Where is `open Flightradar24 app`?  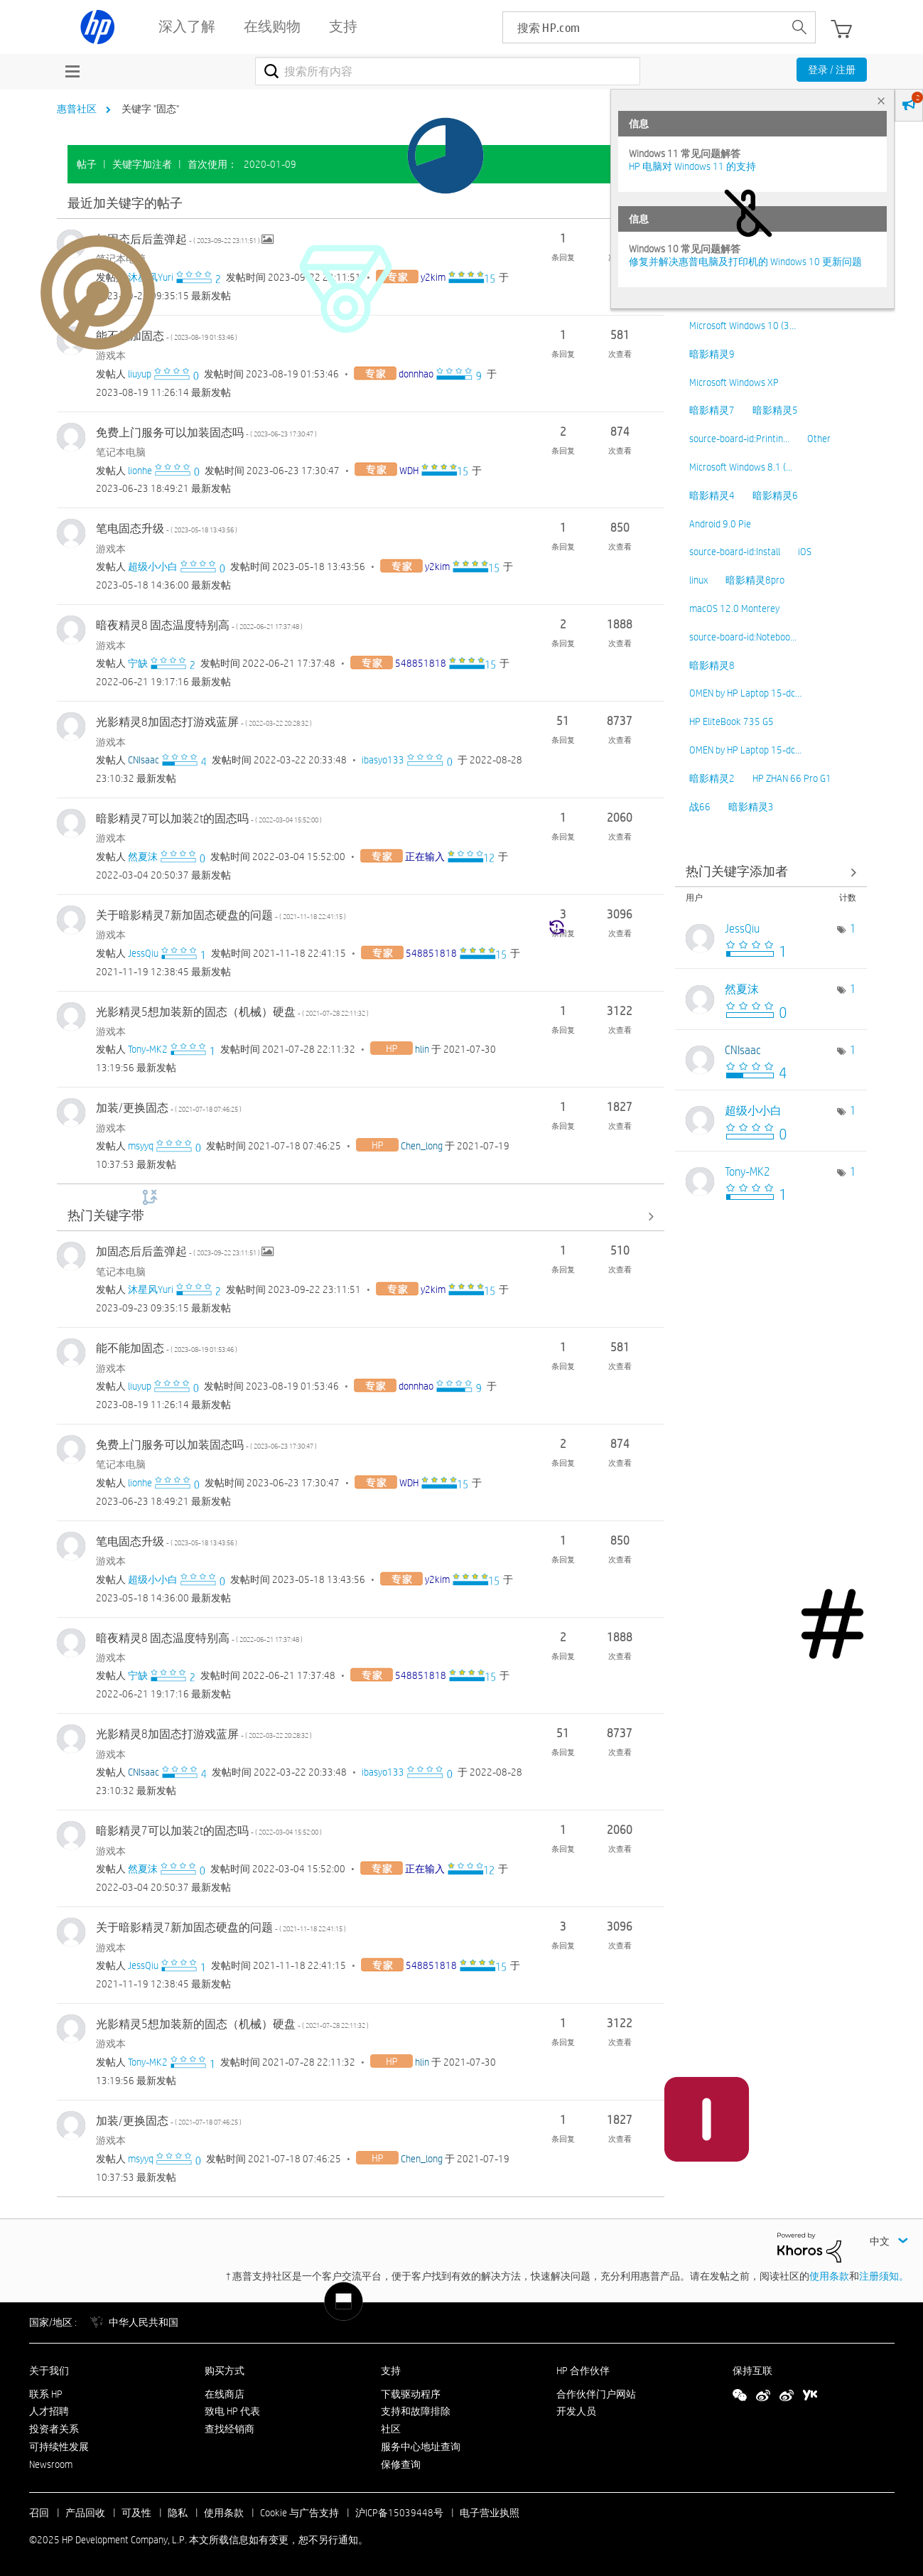
open Flightradar24 app is located at coordinates (97, 292).